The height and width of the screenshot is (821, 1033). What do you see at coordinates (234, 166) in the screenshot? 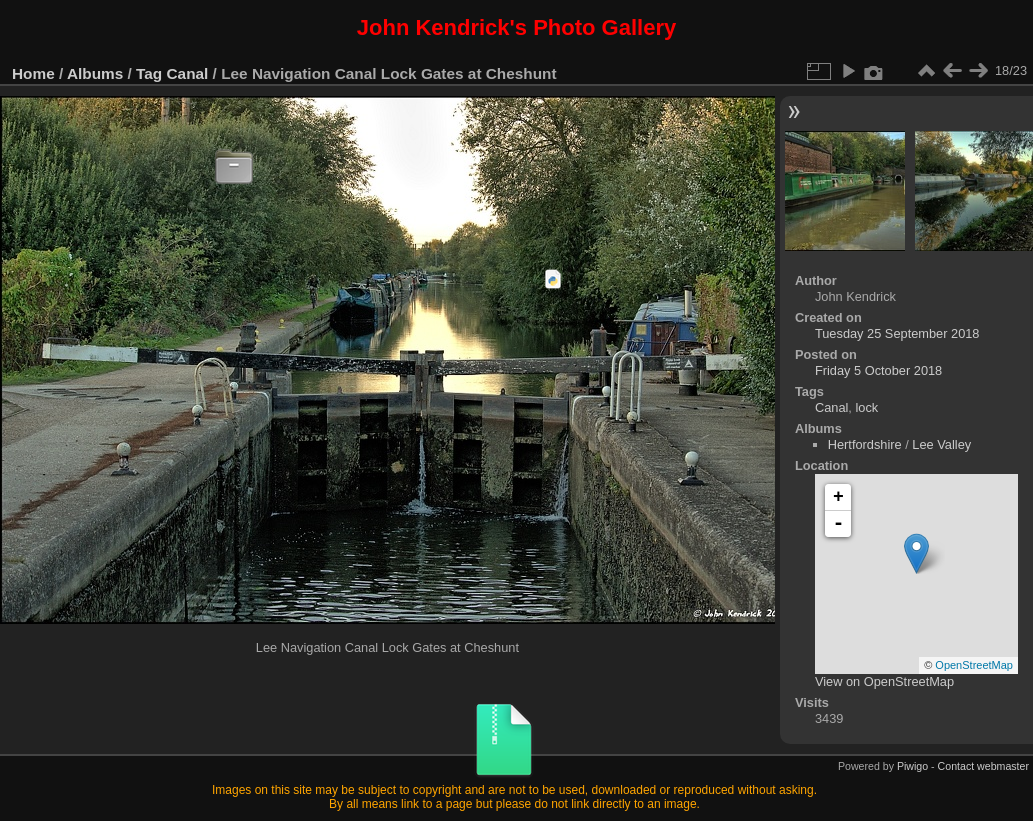
I see `open the file manager application` at bounding box center [234, 166].